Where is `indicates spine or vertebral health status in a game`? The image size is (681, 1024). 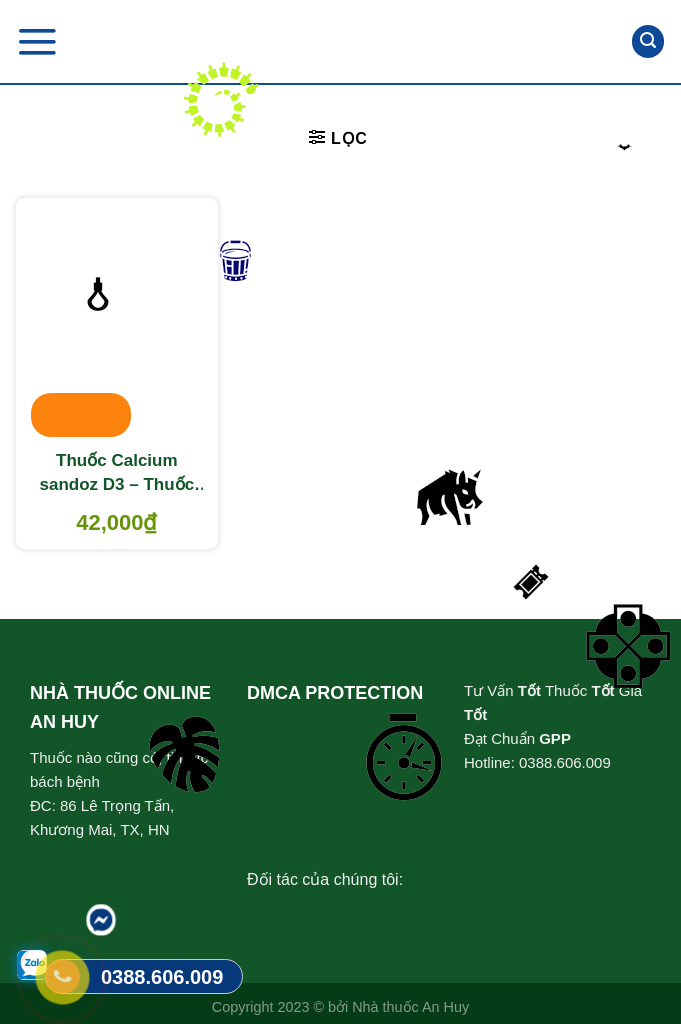
indicates spine or vertebral health status in a game is located at coordinates (220, 99).